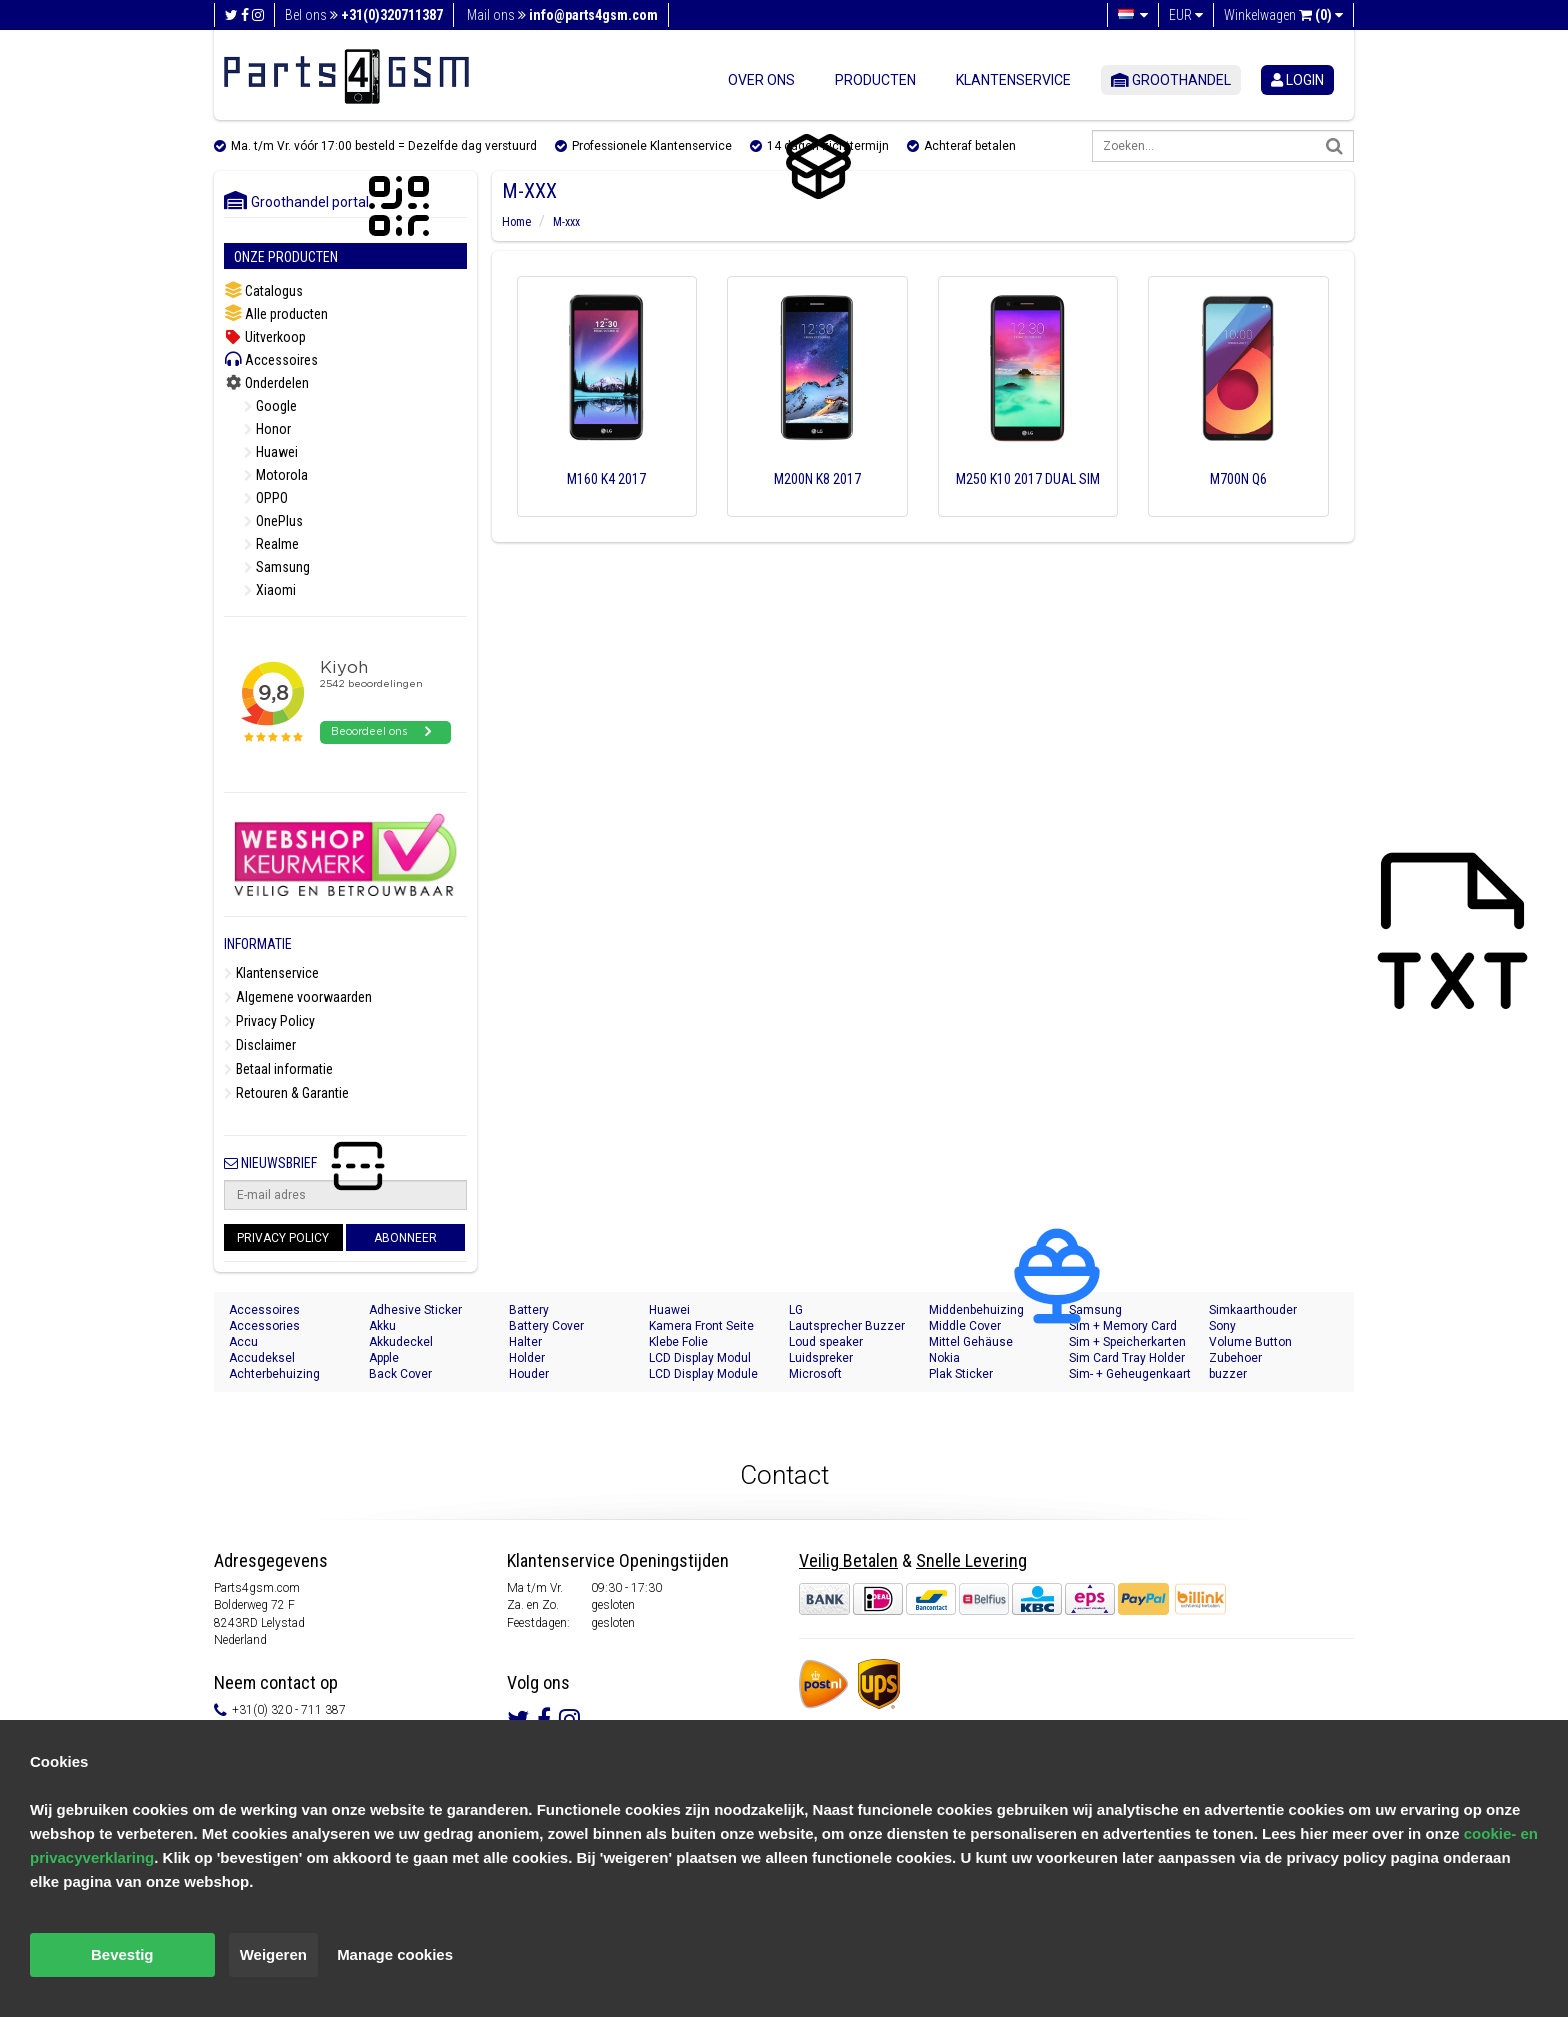  I want to click on scan or generate a QR code, so click(399, 206).